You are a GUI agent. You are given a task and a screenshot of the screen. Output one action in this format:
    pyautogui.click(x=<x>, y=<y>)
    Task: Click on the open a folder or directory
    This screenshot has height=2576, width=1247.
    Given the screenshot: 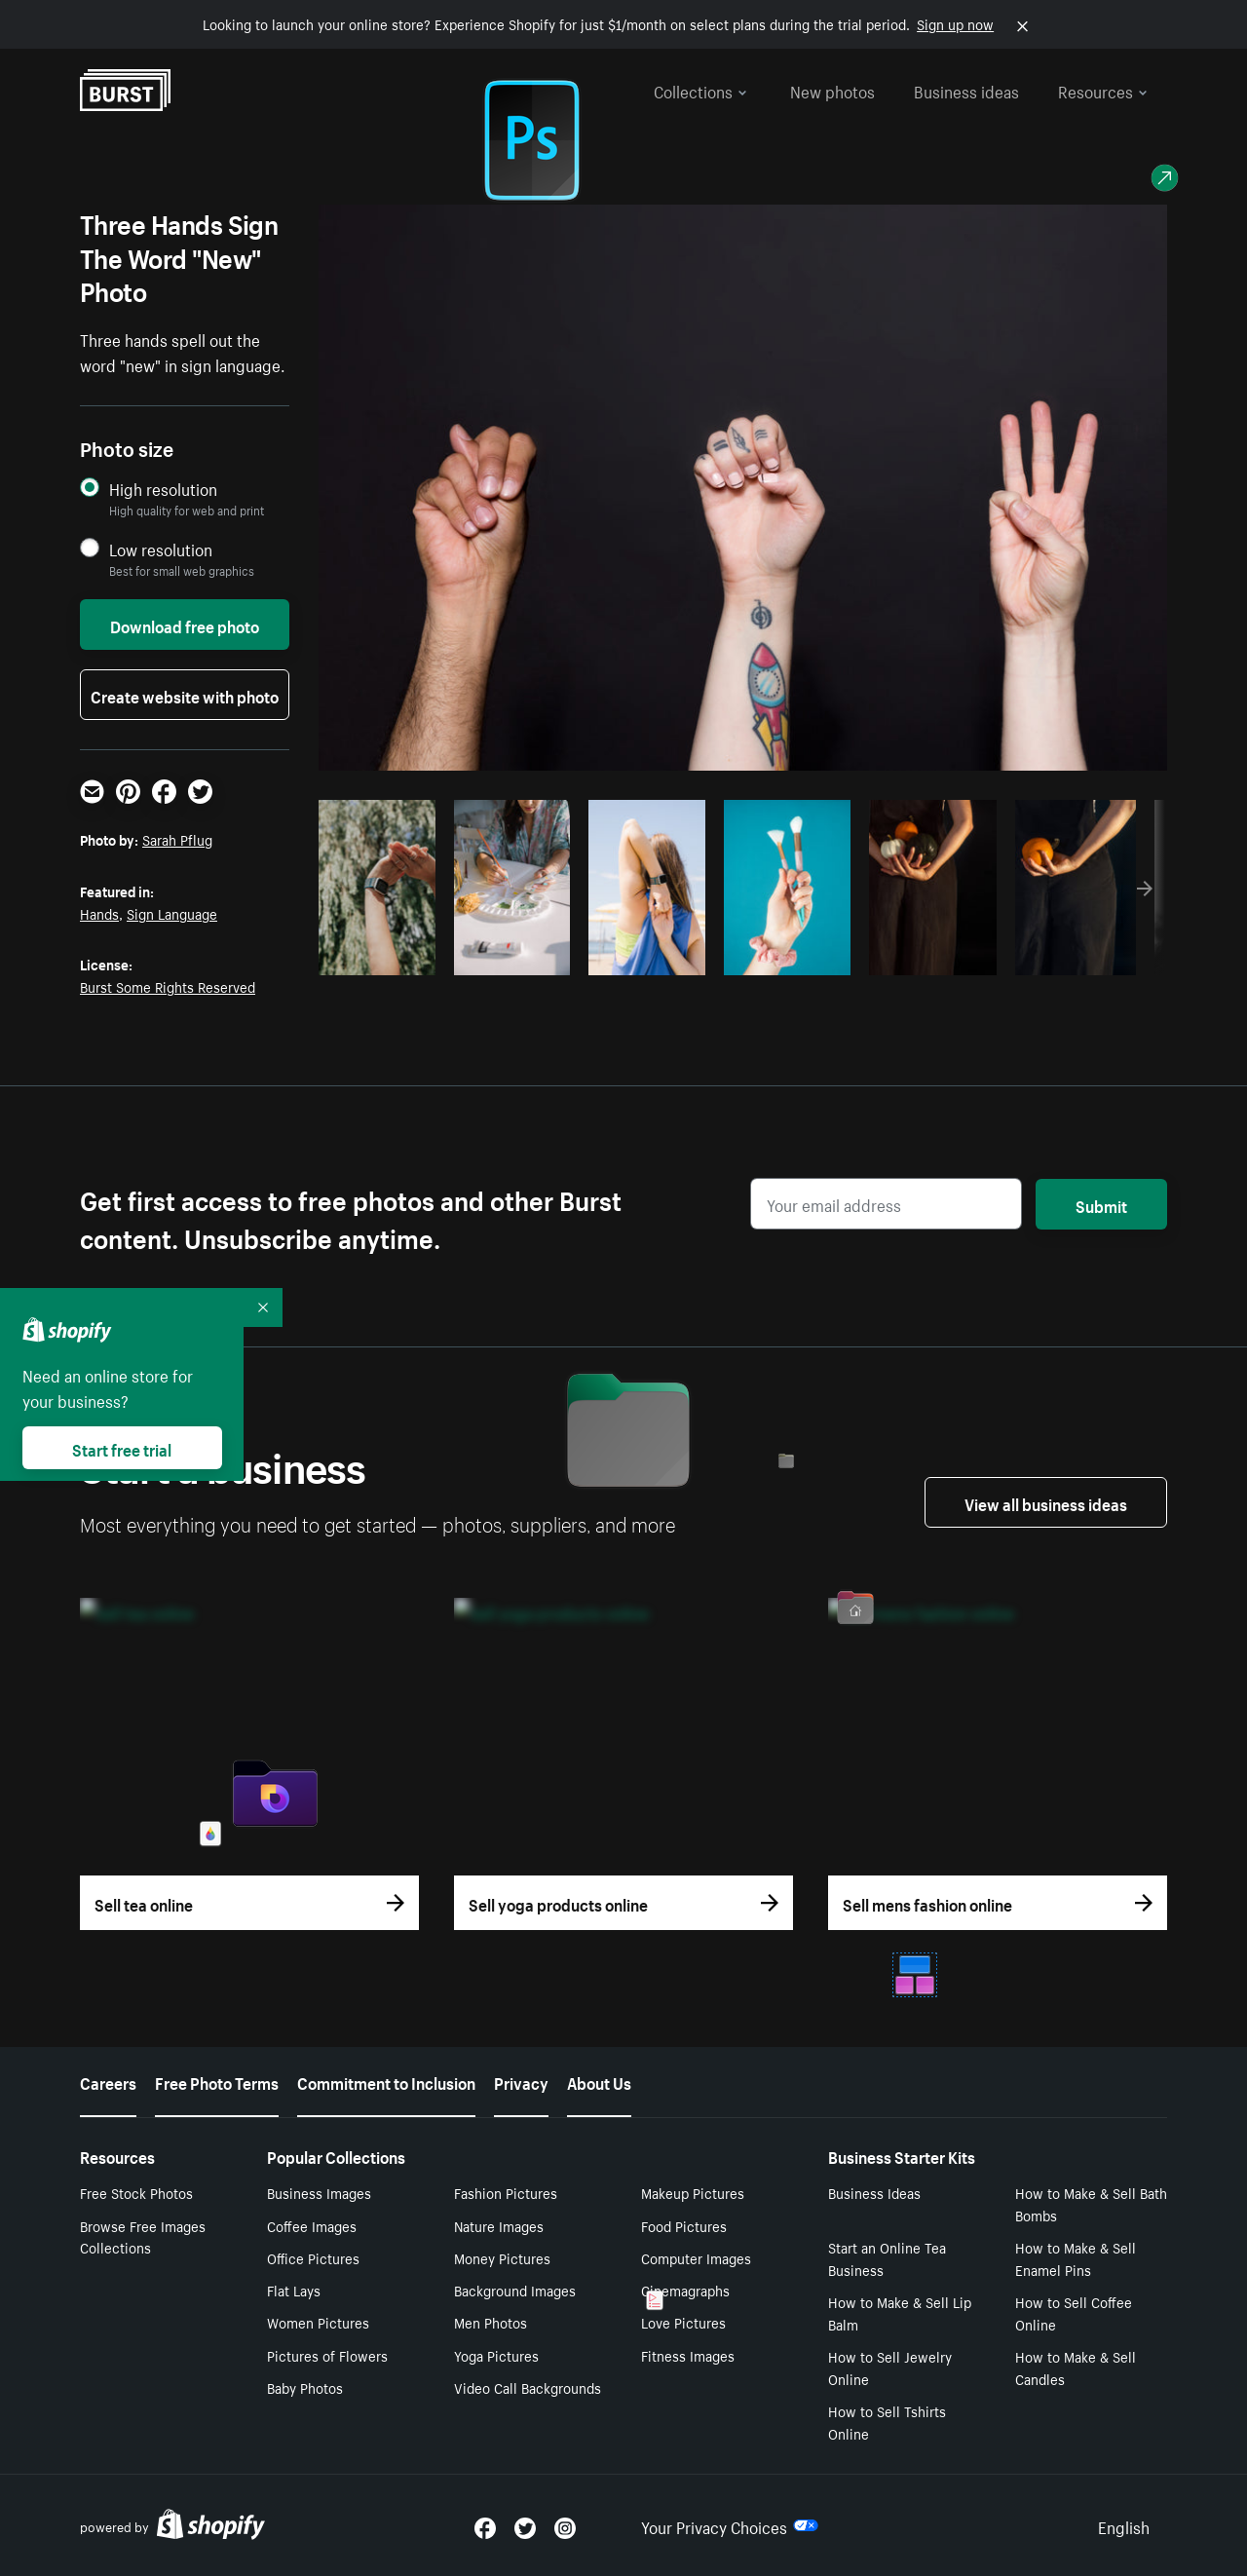 What is the action you would take?
    pyautogui.click(x=786, y=1460)
    